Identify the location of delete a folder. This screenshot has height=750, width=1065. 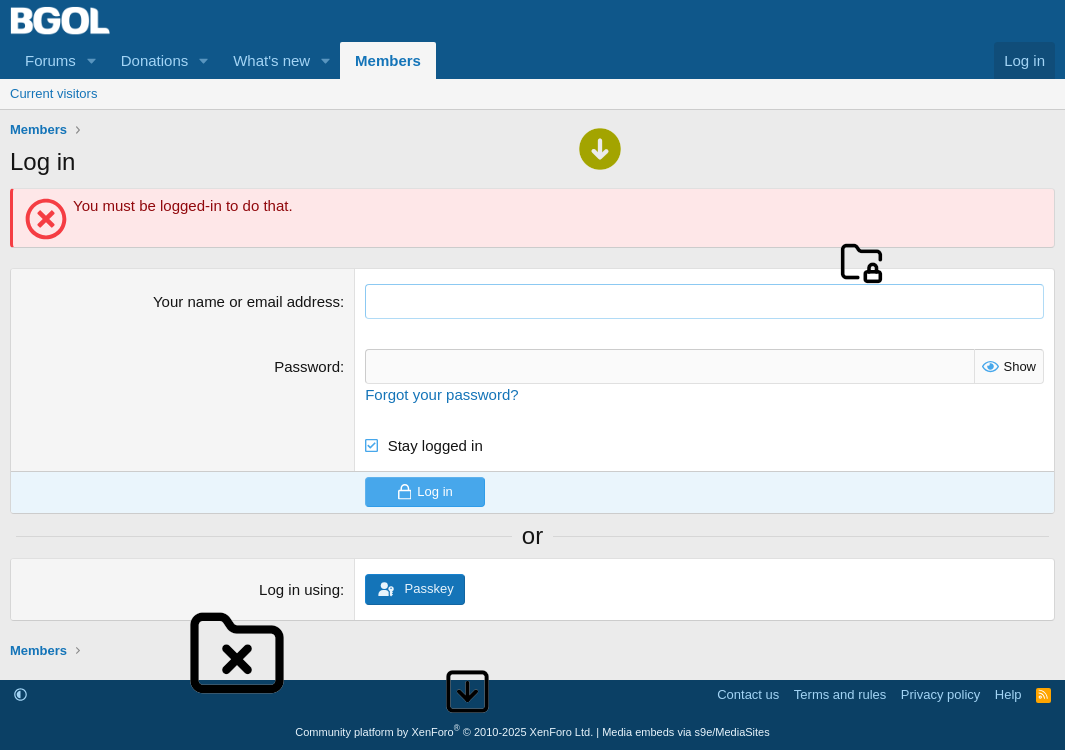
(237, 655).